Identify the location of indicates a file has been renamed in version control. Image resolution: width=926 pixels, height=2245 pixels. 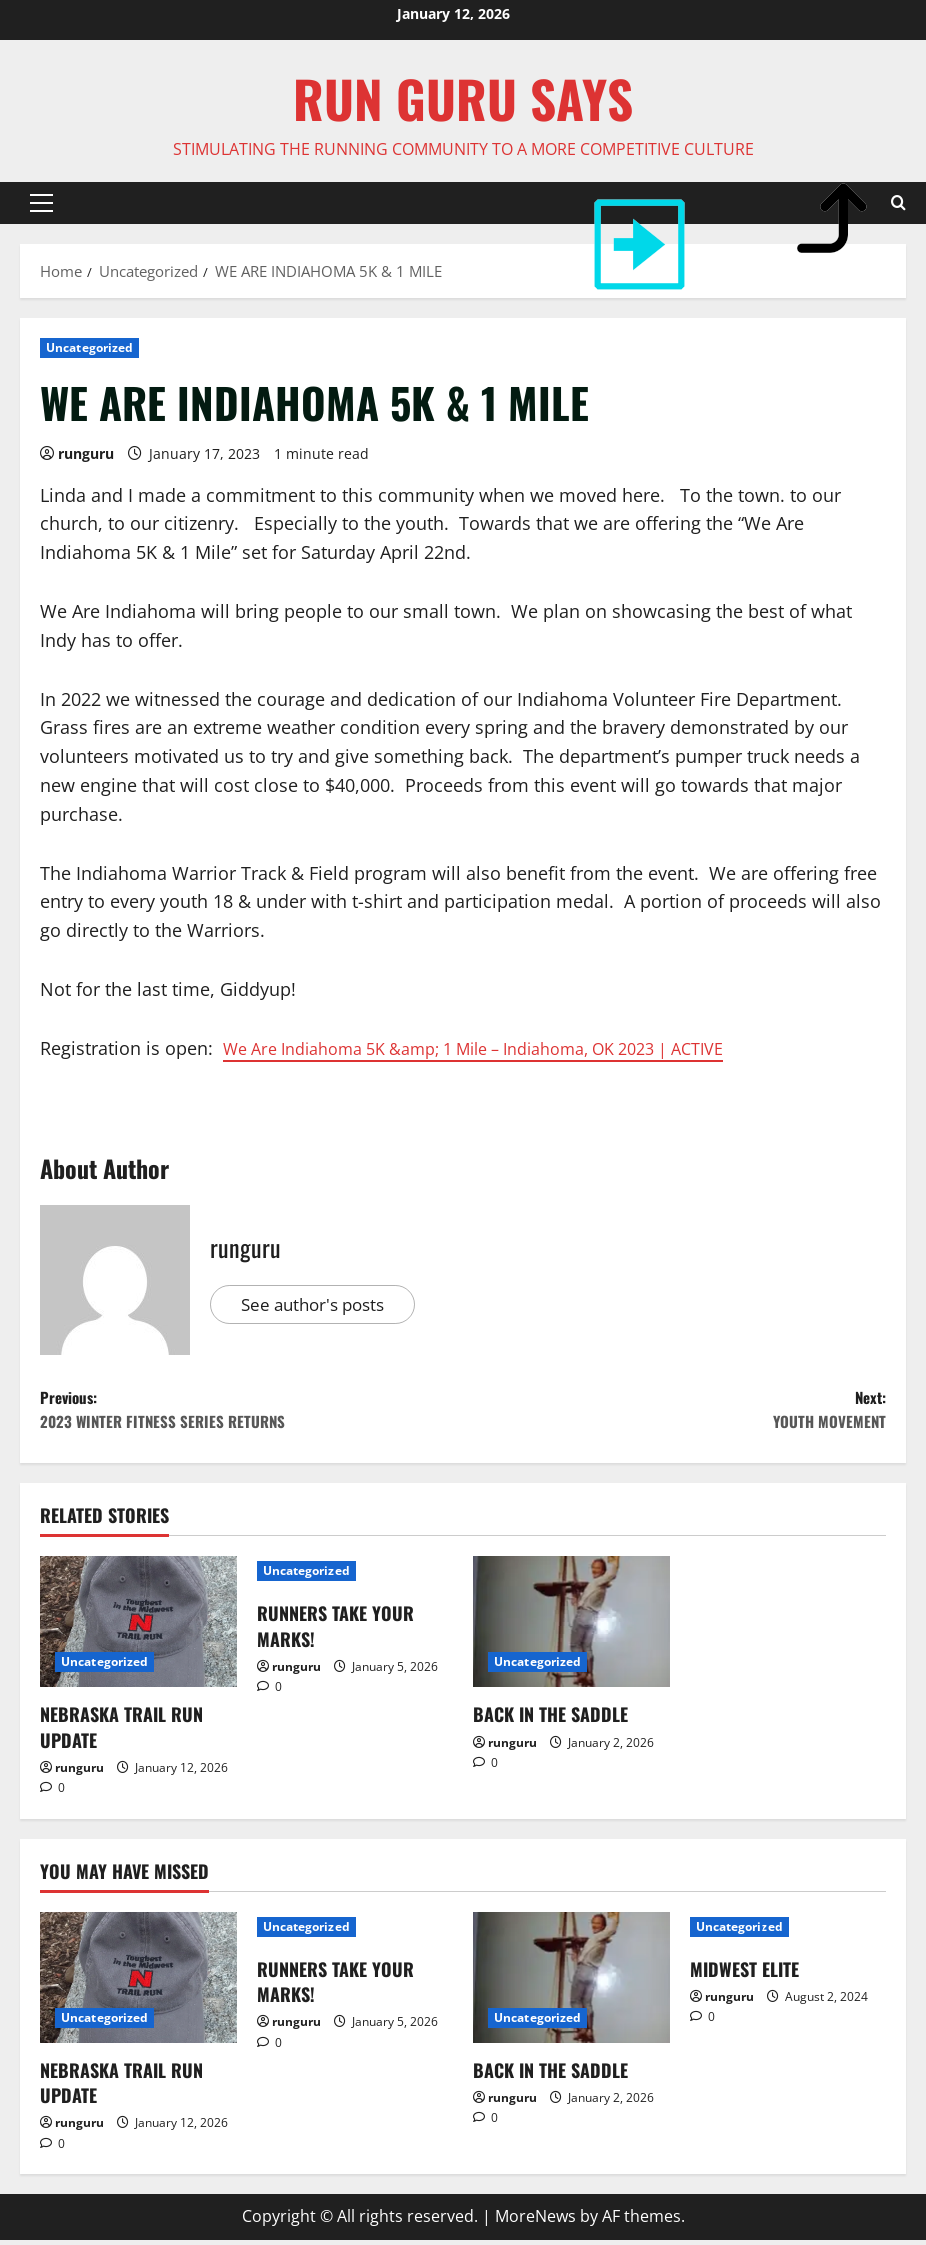
(639, 244).